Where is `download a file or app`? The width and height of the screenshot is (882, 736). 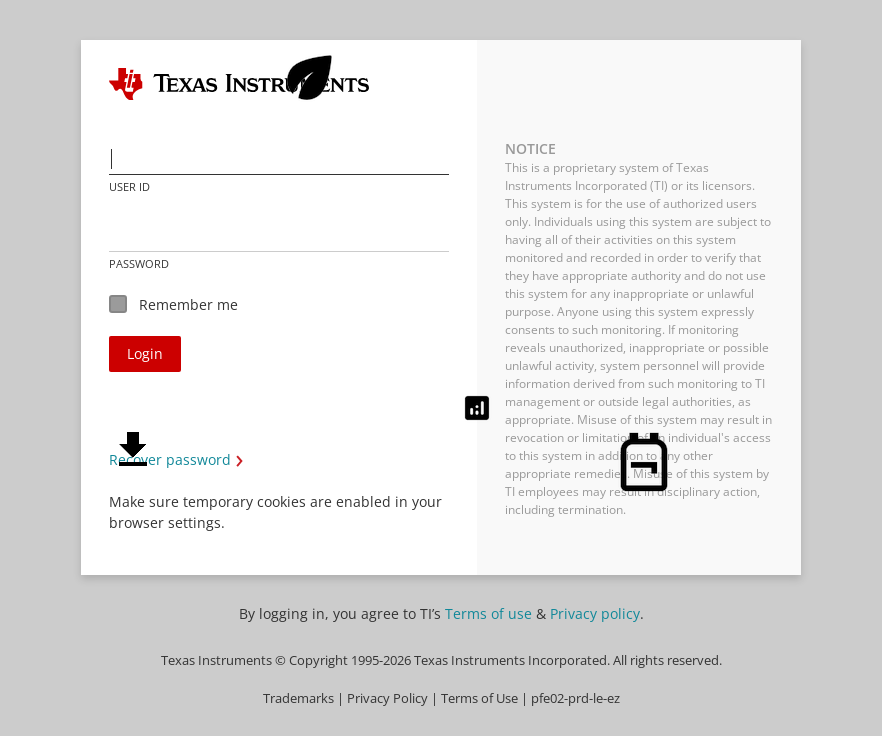
download a file or app is located at coordinates (133, 450).